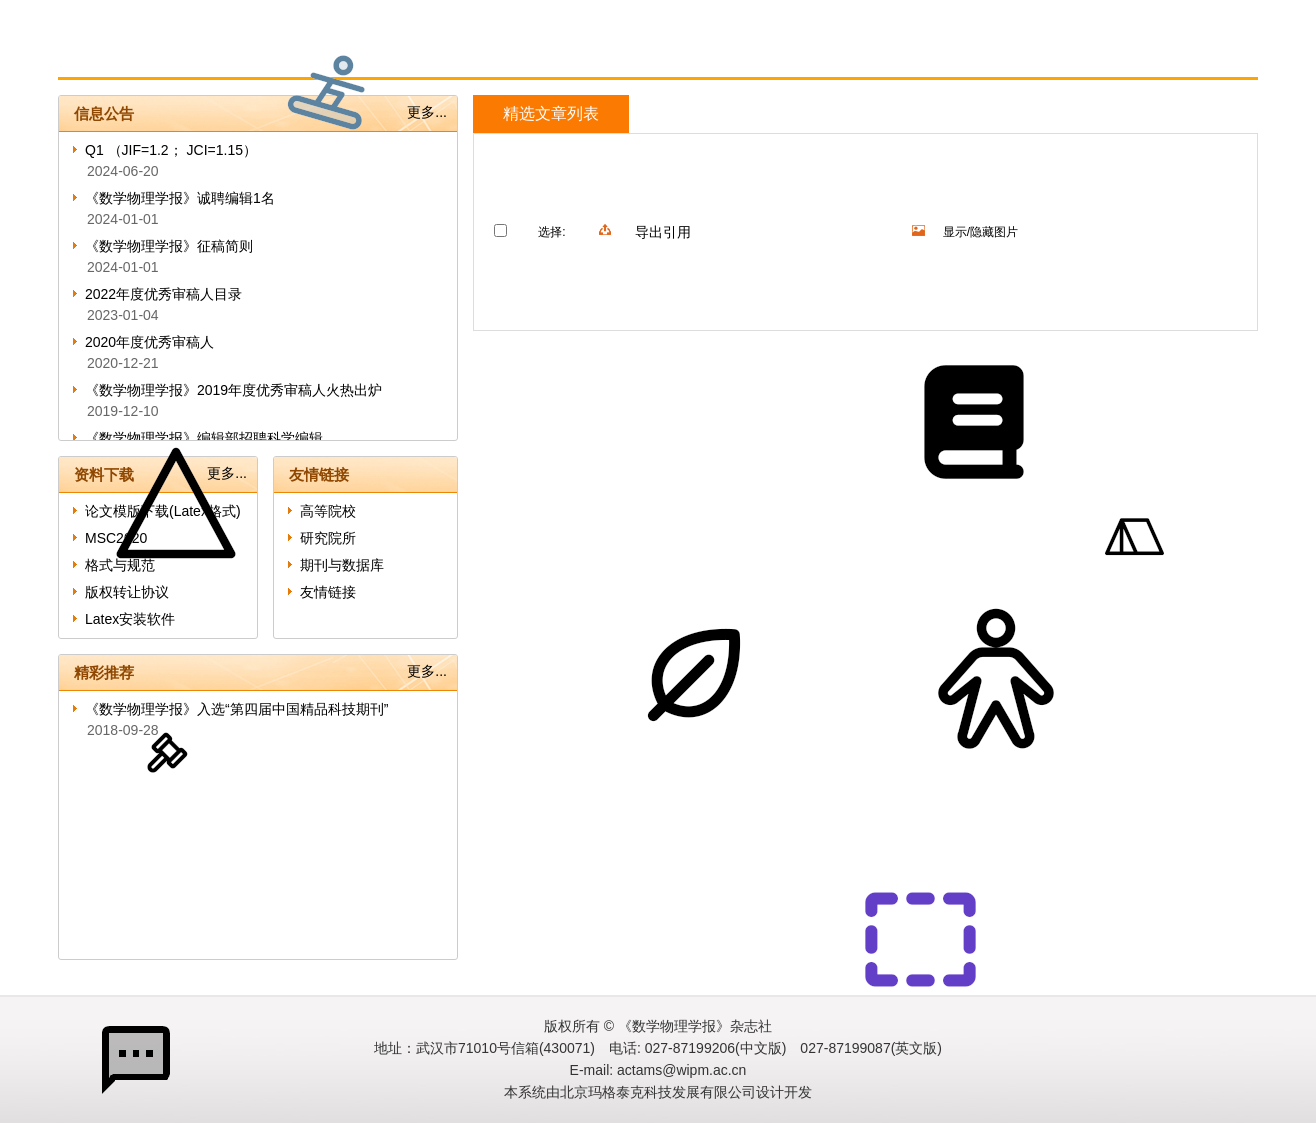  Describe the element at coordinates (166, 754) in the screenshot. I see `access legal or terms of service information` at that location.